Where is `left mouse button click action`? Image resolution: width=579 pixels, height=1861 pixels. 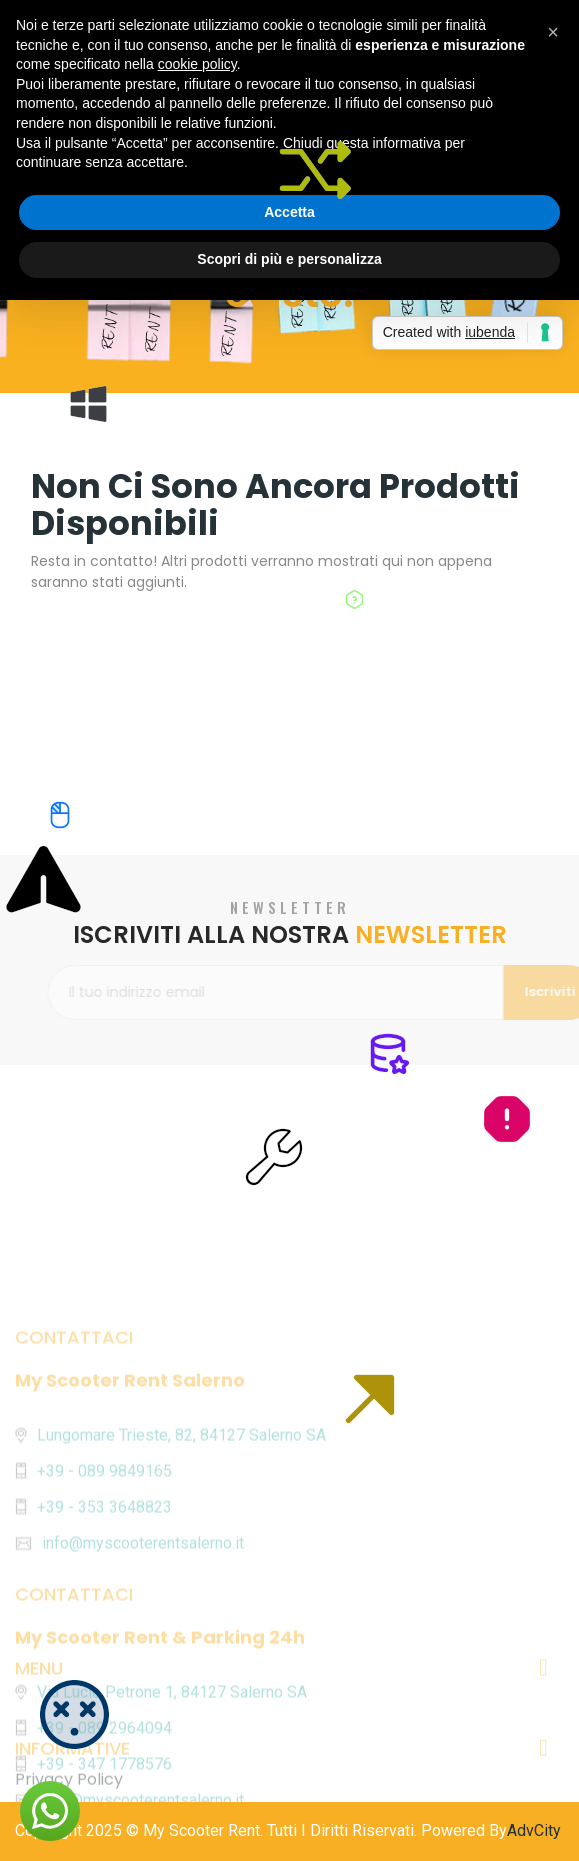 left mouse button click action is located at coordinates (60, 815).